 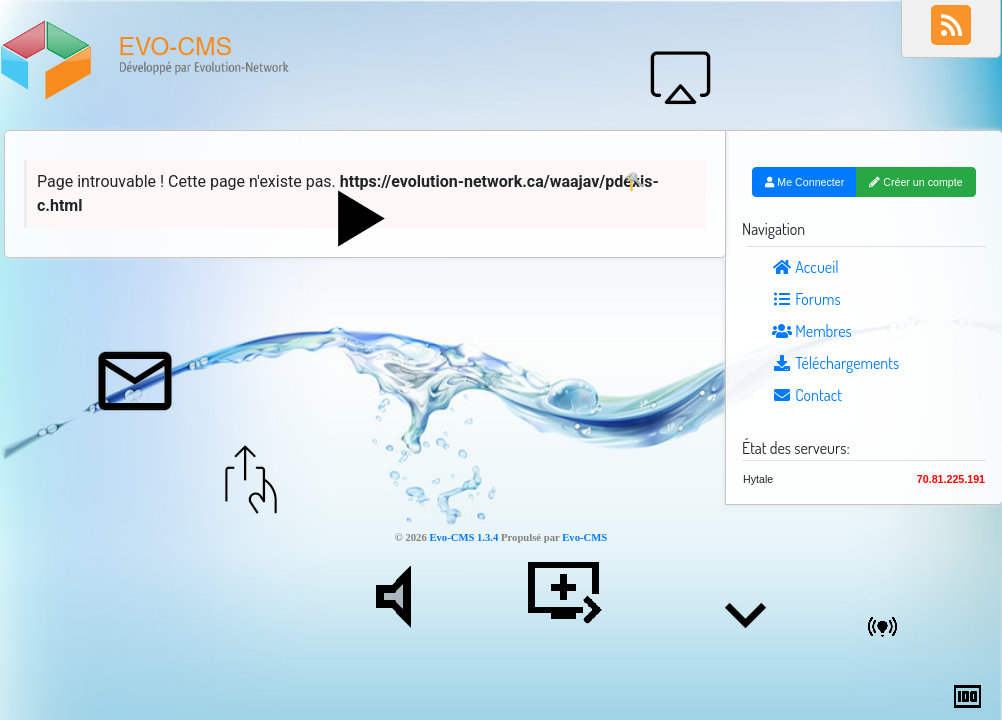 What do you see at coordinates (361, 218) in the screenshot?
I see `start playing media` at bounding box center [361, 218].